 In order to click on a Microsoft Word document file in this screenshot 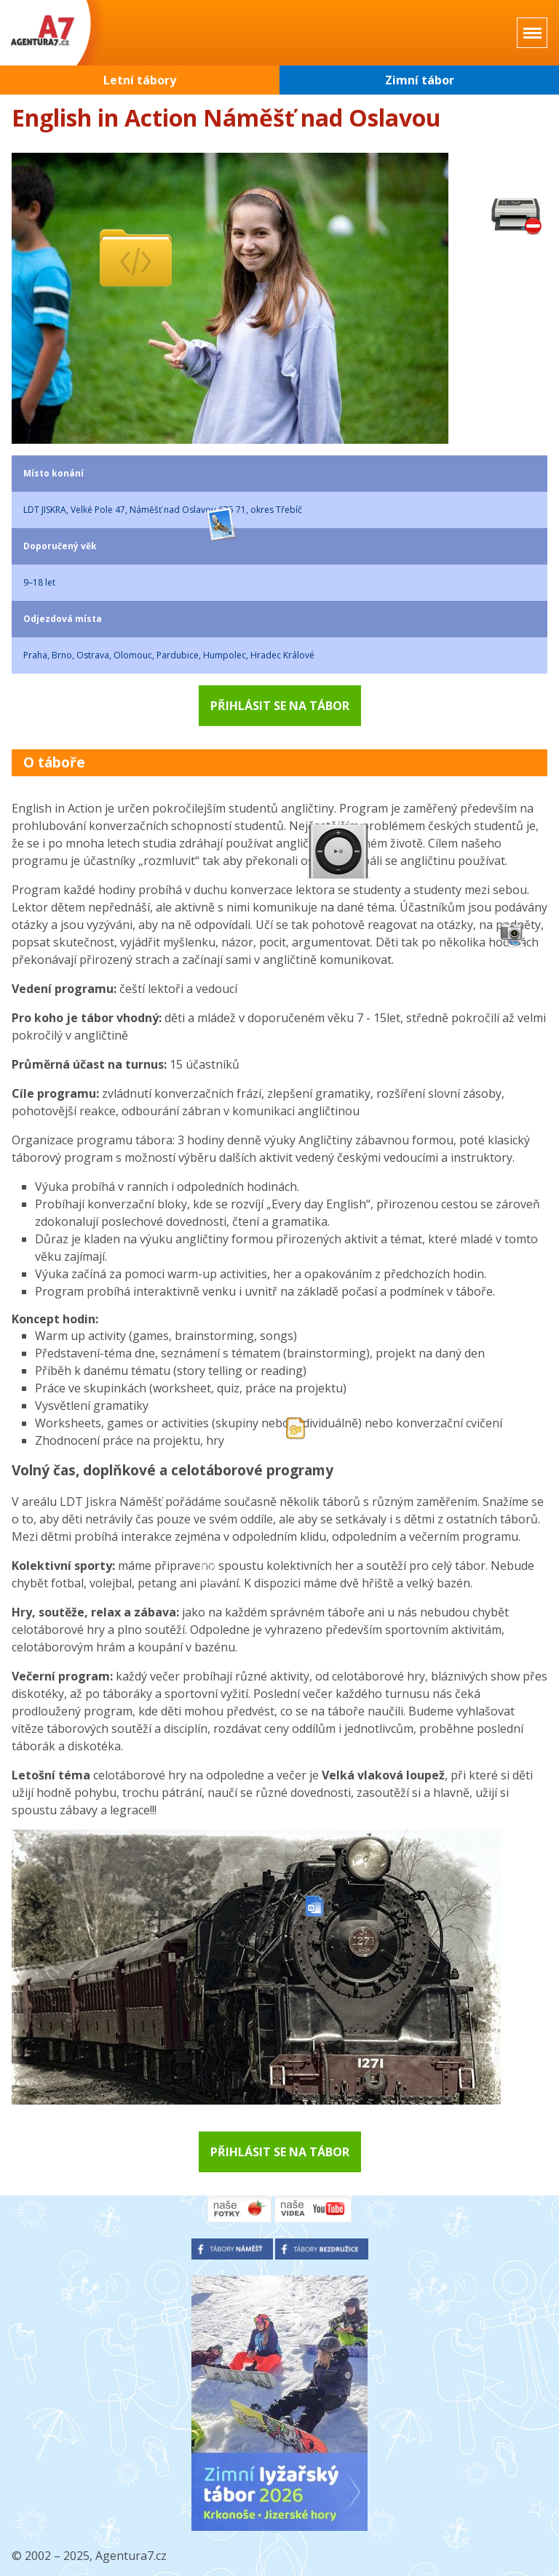, I will do `click(314, 1906)`.